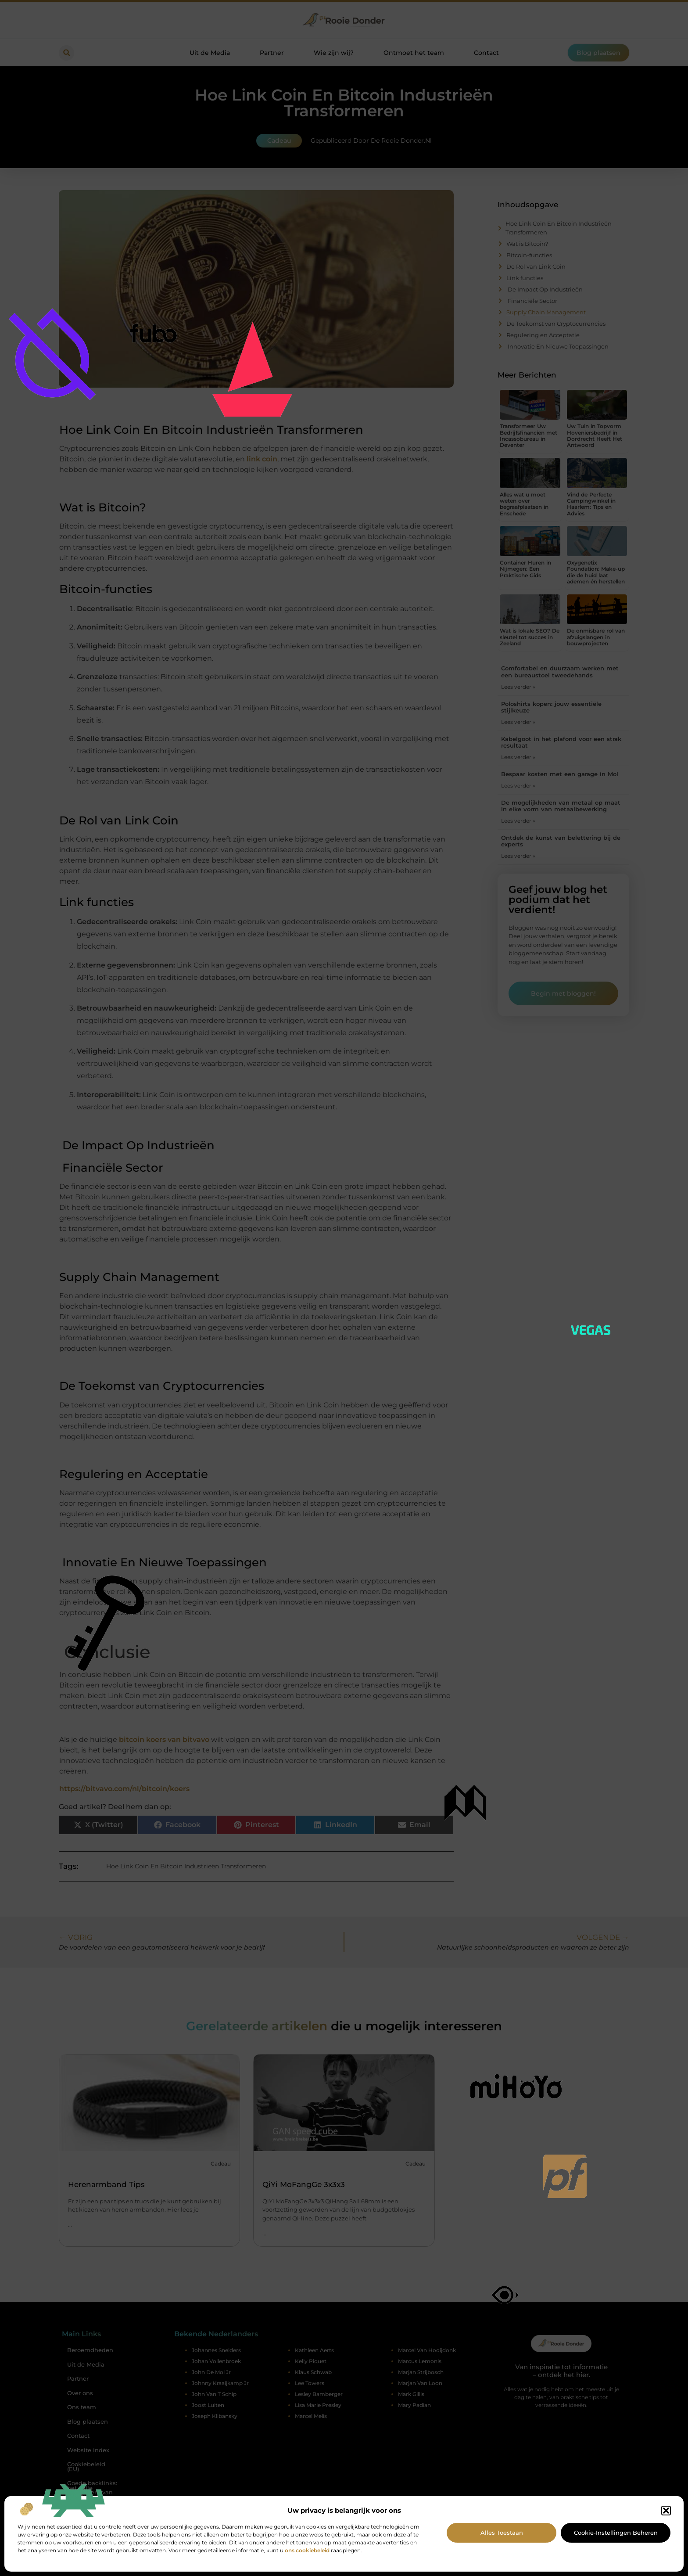 Image resolution: width=688 pixels, height=2576 pixels. I want to click on Milvus vector database logo, so click(505, 2295).